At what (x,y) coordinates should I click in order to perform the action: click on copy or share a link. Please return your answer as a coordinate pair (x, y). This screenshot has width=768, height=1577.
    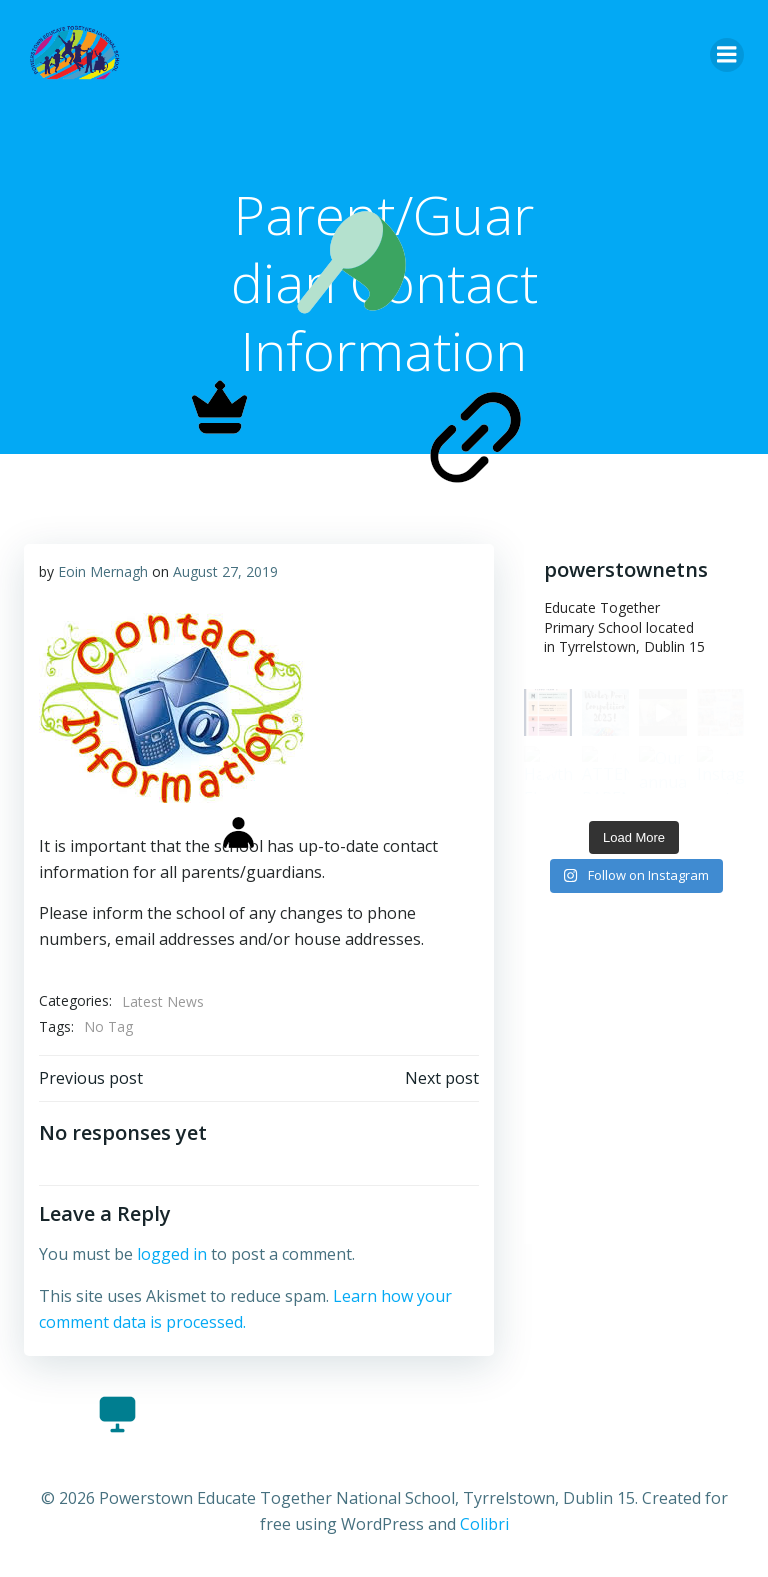
    Looking at the image, I should click on (474, 438).